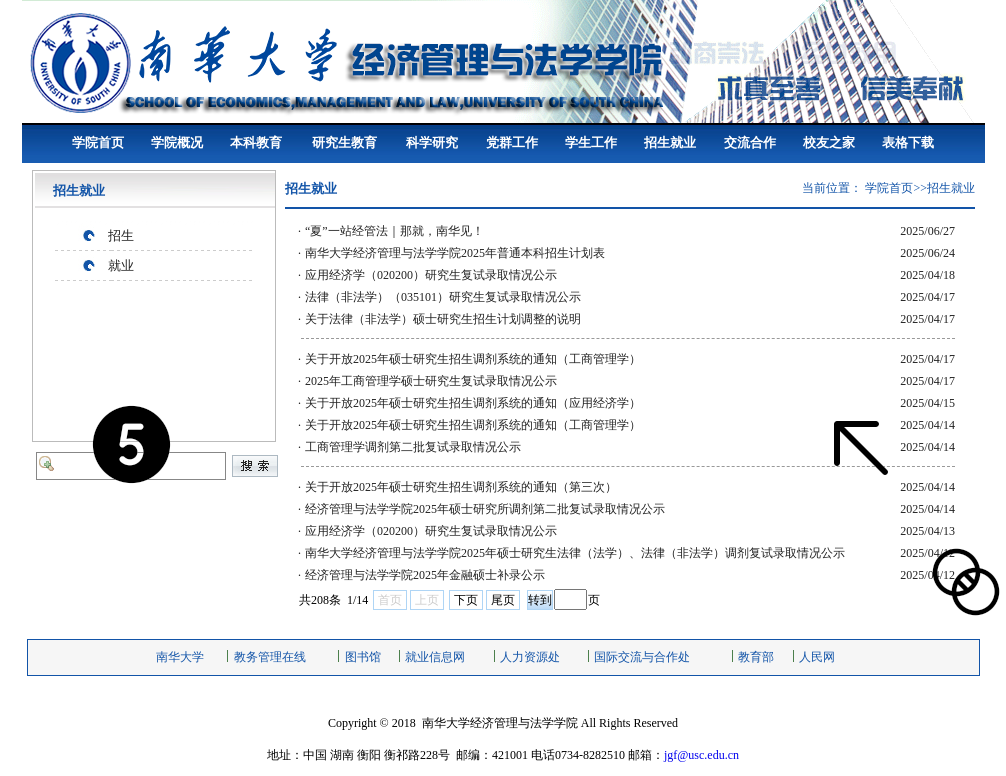  I want to click on navigate back to previous screen, so click(861, 448).